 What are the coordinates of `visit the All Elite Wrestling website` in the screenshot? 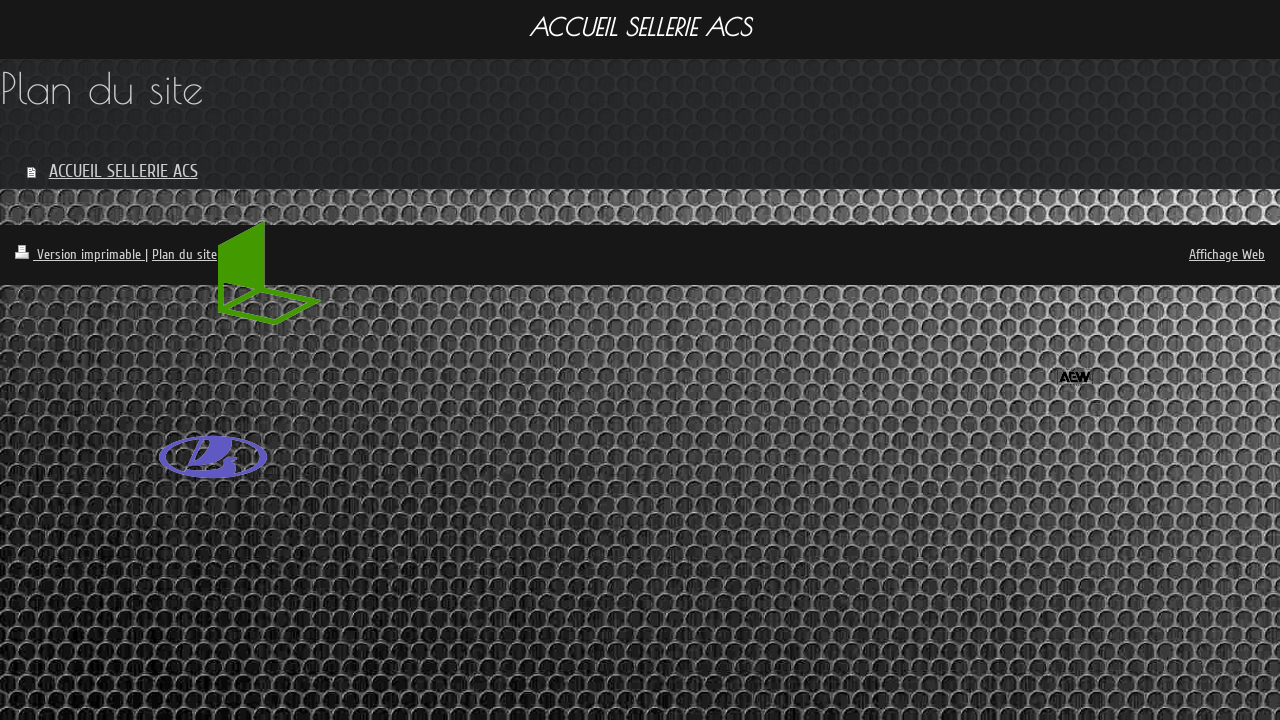 It's located at (1075, 377).